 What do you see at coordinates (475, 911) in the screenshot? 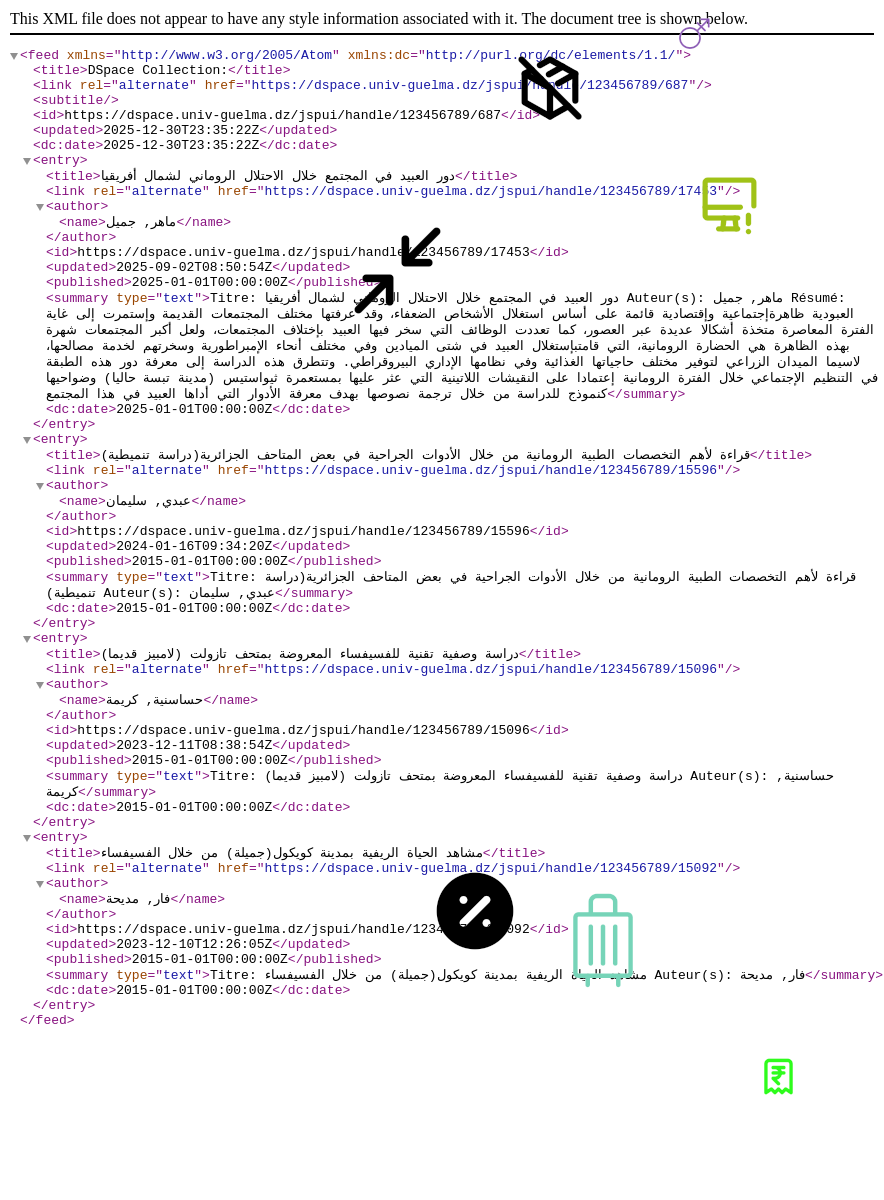
I see `view discount or percentage-based promotion` at bounding box center [475, 911].